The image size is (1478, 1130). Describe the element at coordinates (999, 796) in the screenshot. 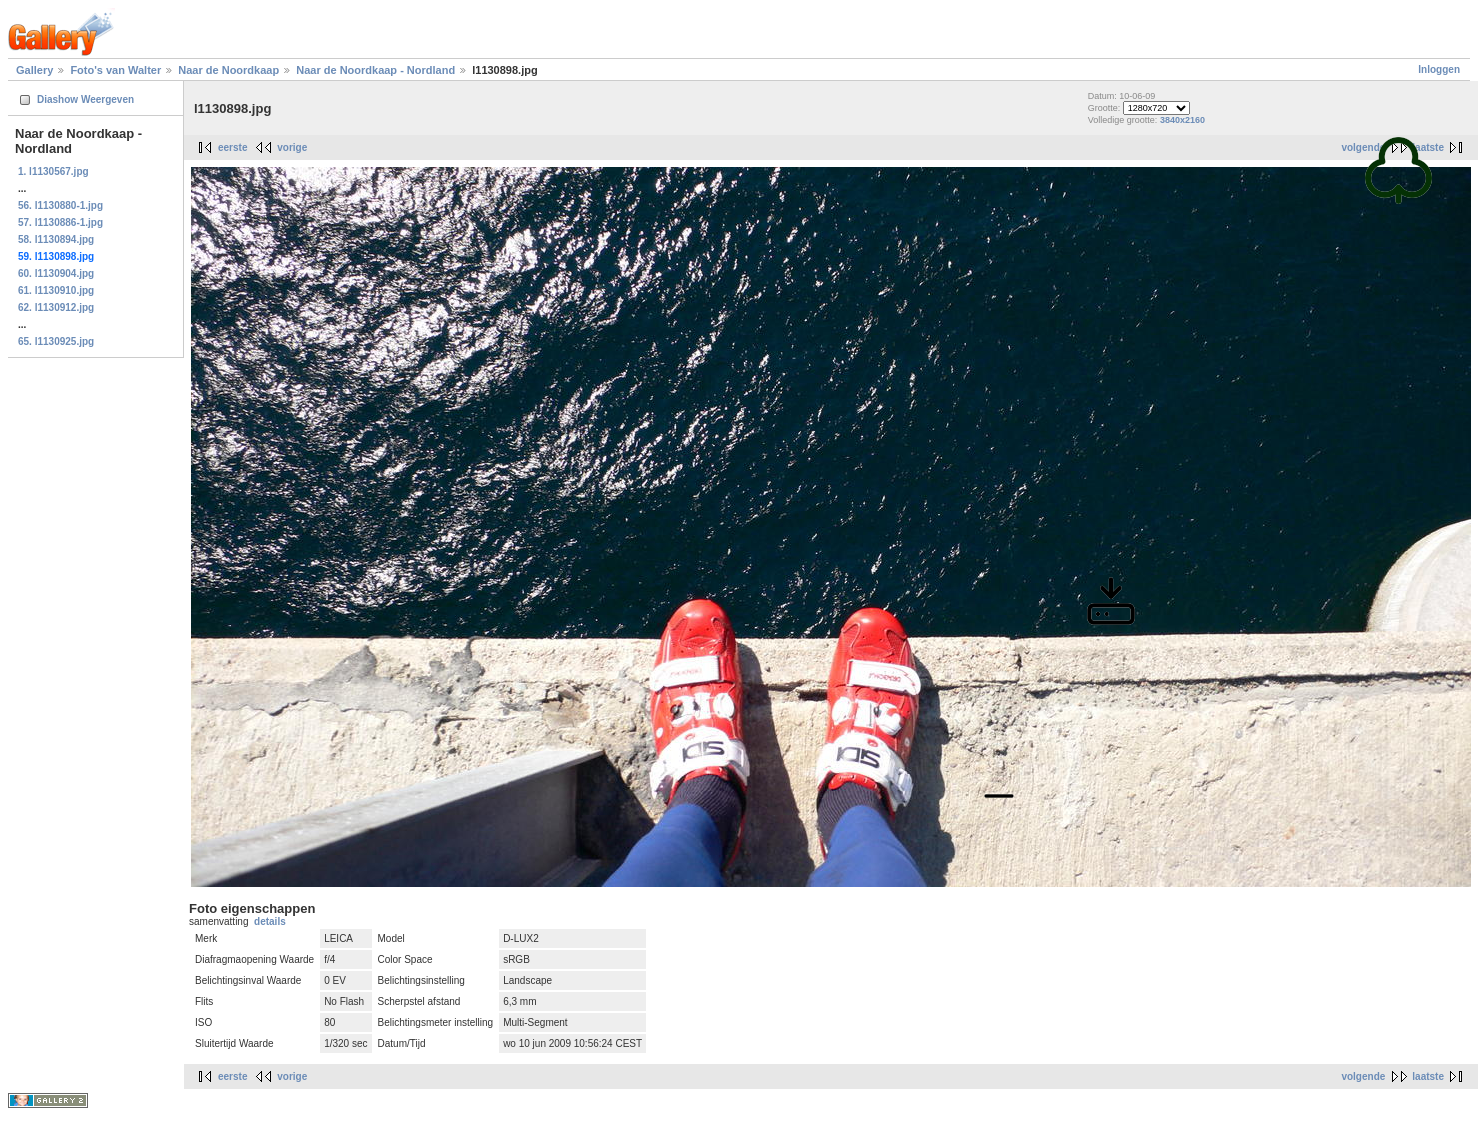

I see `decrease quantity or value` at that location.